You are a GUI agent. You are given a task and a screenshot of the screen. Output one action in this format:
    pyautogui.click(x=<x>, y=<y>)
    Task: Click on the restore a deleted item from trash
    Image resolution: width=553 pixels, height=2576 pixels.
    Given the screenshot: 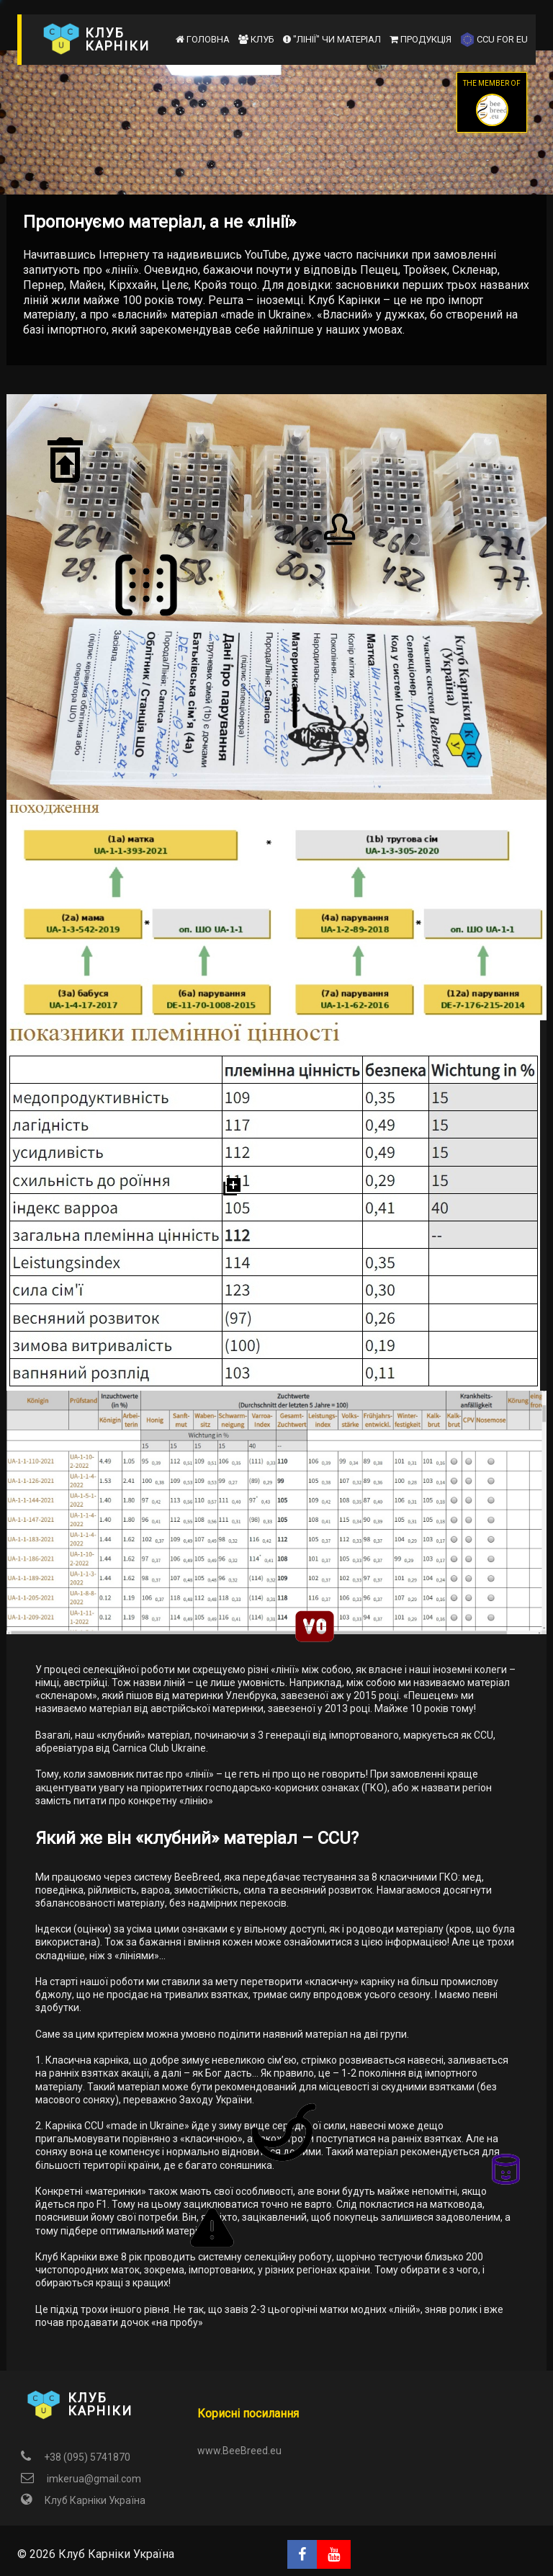 What is the action you would take?
    pyautogui.click(x=65, y=460)
    